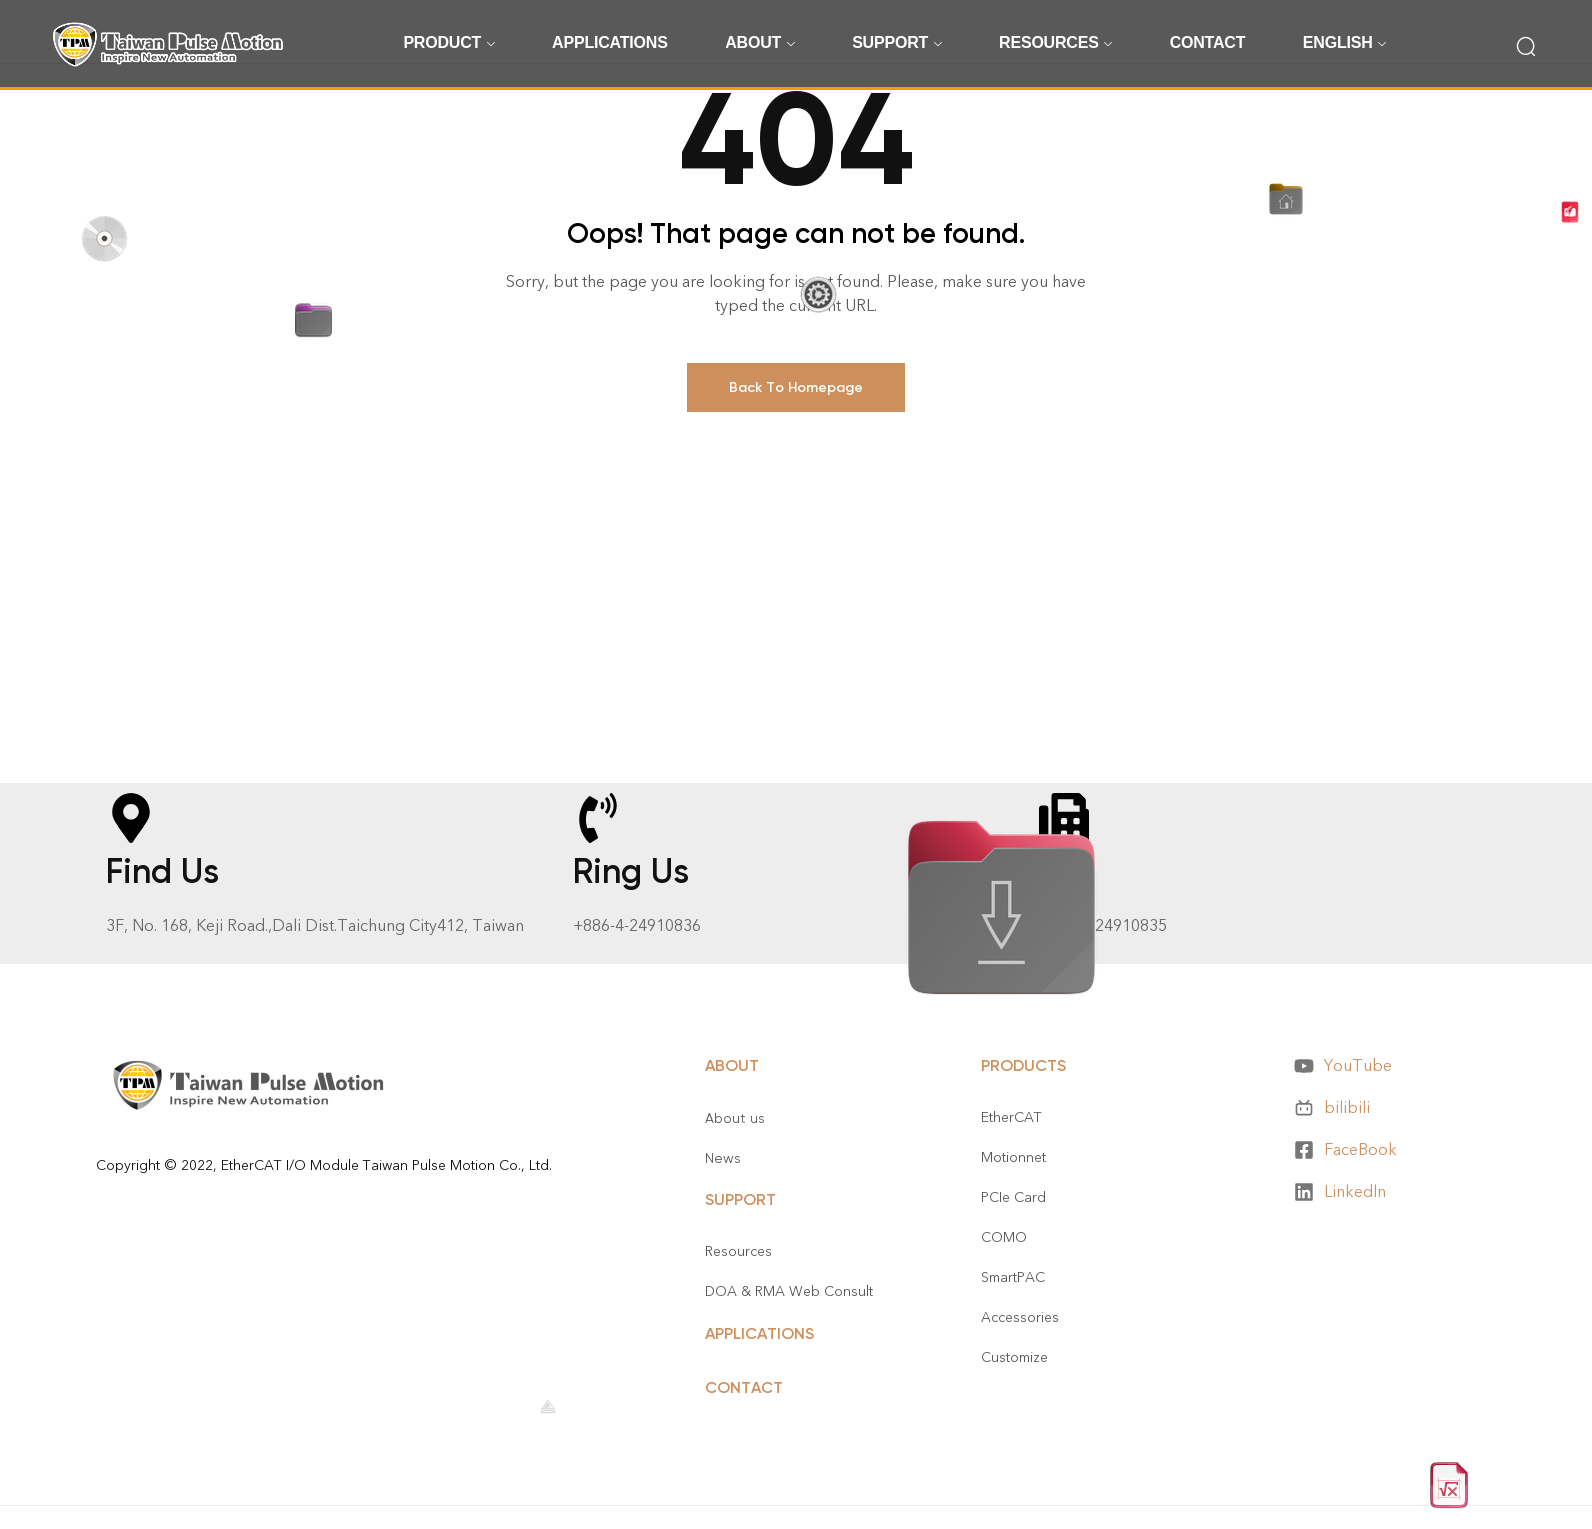  Describe the element at coordinates (313, 319) in the screenshot. I see `open folder to view contents` at that location.